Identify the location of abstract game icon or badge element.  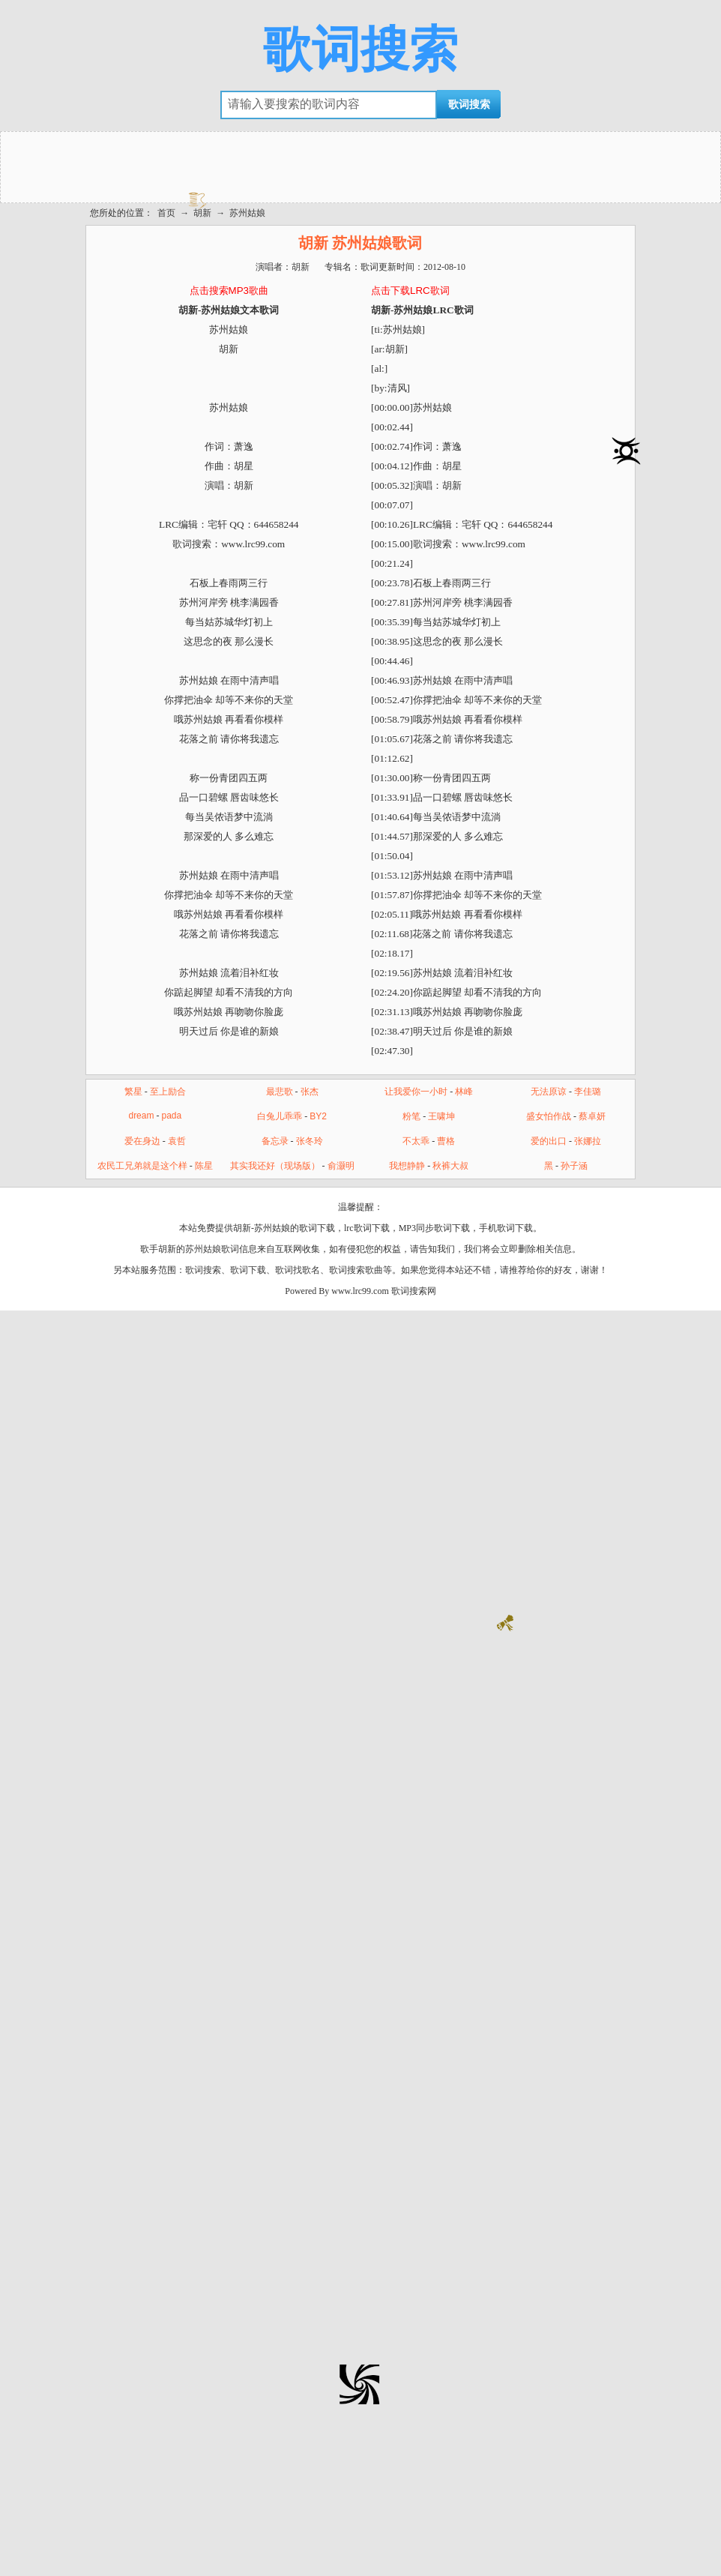
(626, 451).